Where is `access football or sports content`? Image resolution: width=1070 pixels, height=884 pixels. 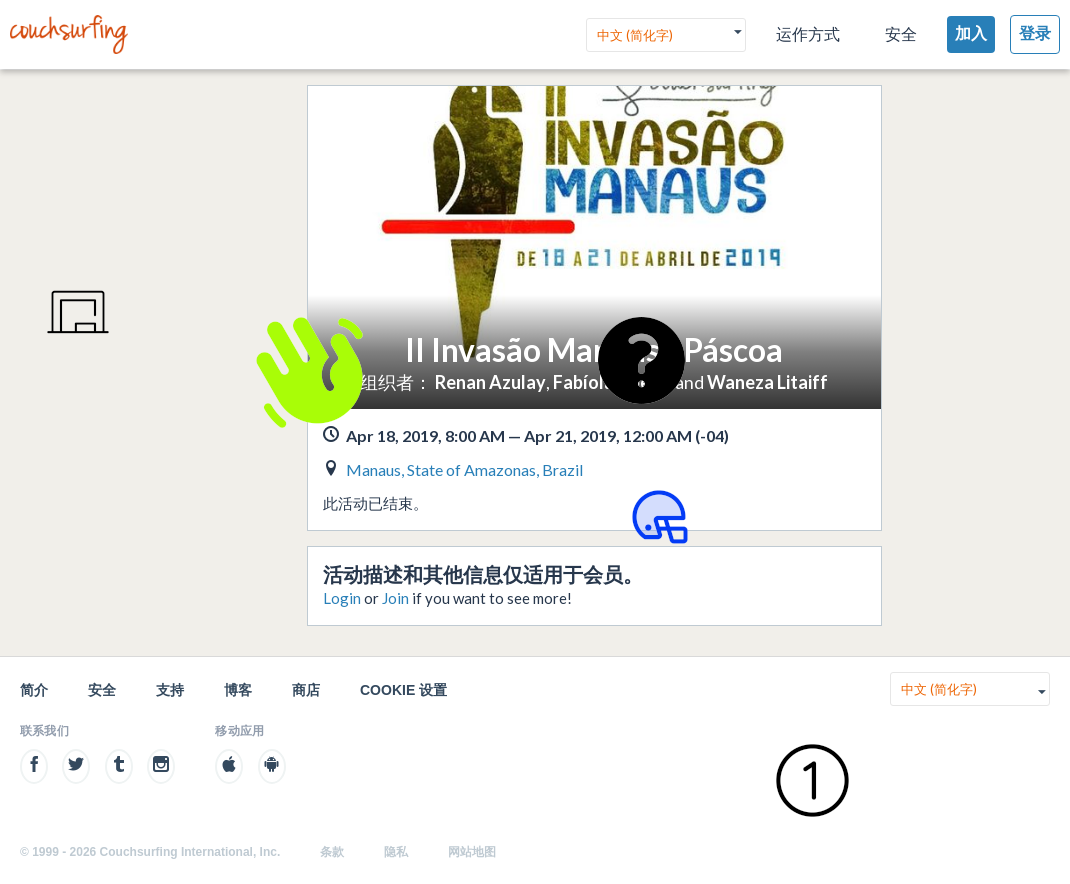
access football or sports content is located at coordinates (660, 518).